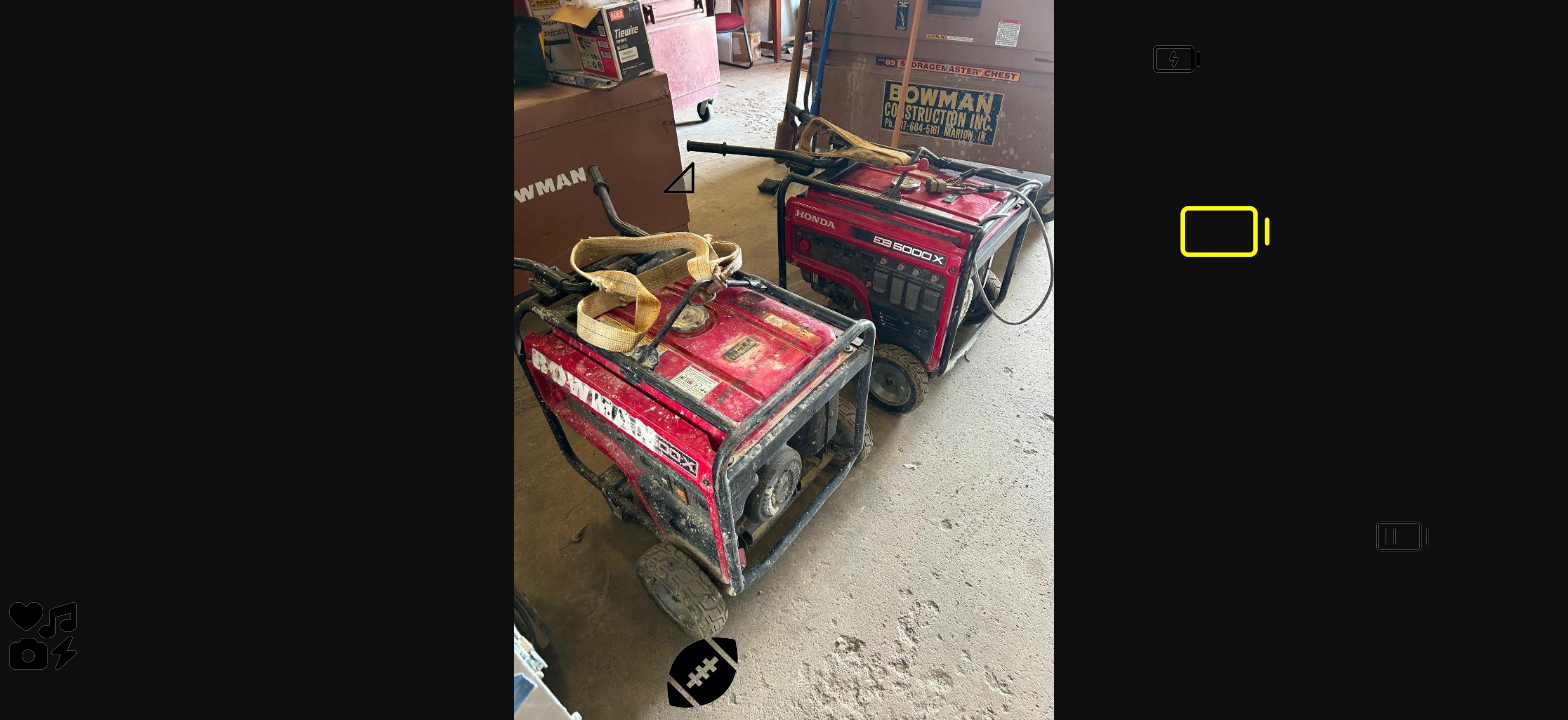  Describe the element at coordinates (1176, 59) in the screenshot. I see `indicates device is currently charging` at that location.